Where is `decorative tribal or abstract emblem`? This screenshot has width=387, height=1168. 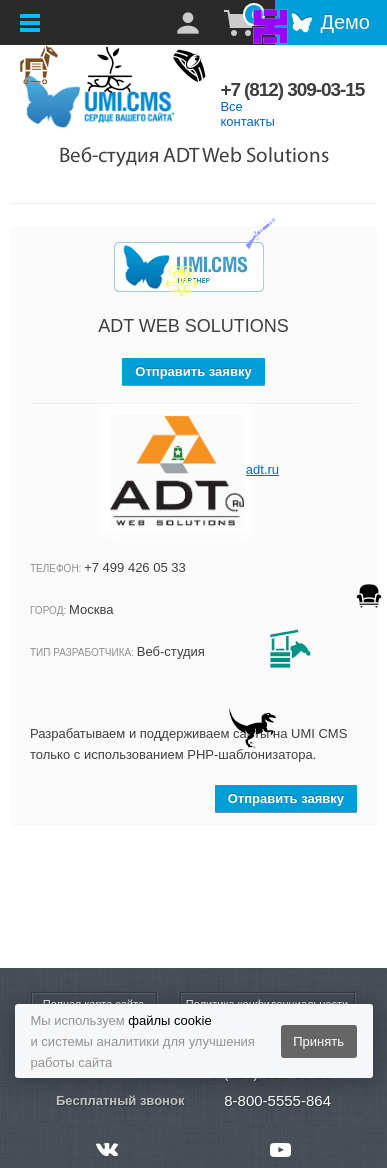
decorative tribal or abstract emblem is located at coordinates (181, 281).